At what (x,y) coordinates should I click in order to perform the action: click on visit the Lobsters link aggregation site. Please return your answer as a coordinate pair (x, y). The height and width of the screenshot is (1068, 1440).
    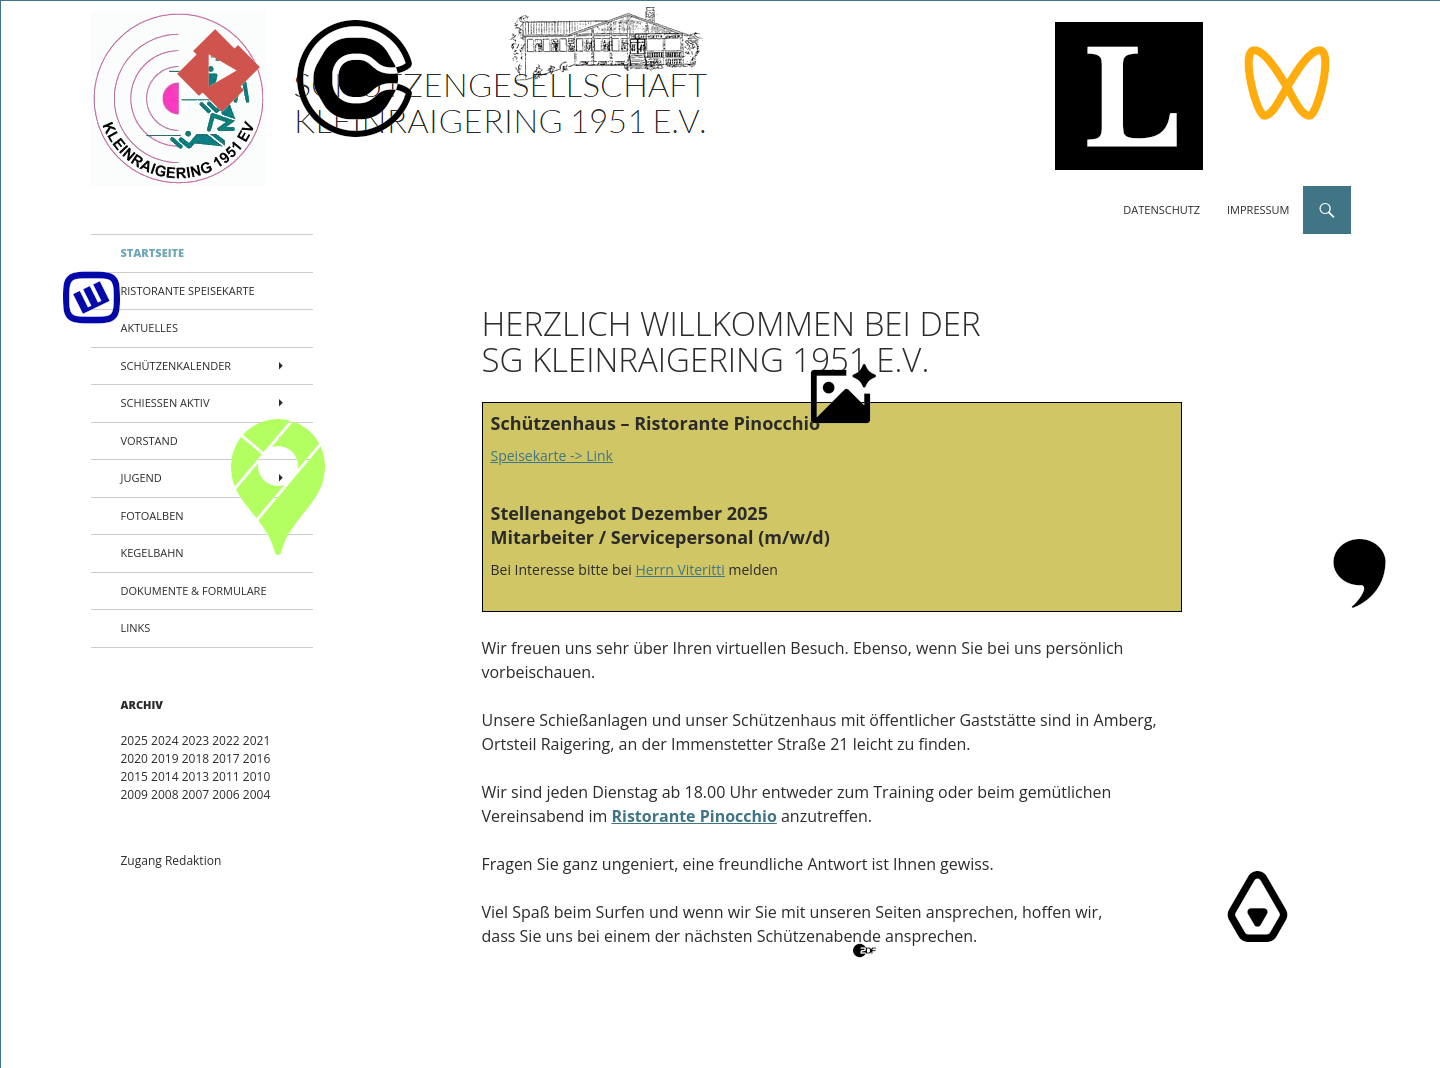
    Looking at the image, I should click on (1129, 96).